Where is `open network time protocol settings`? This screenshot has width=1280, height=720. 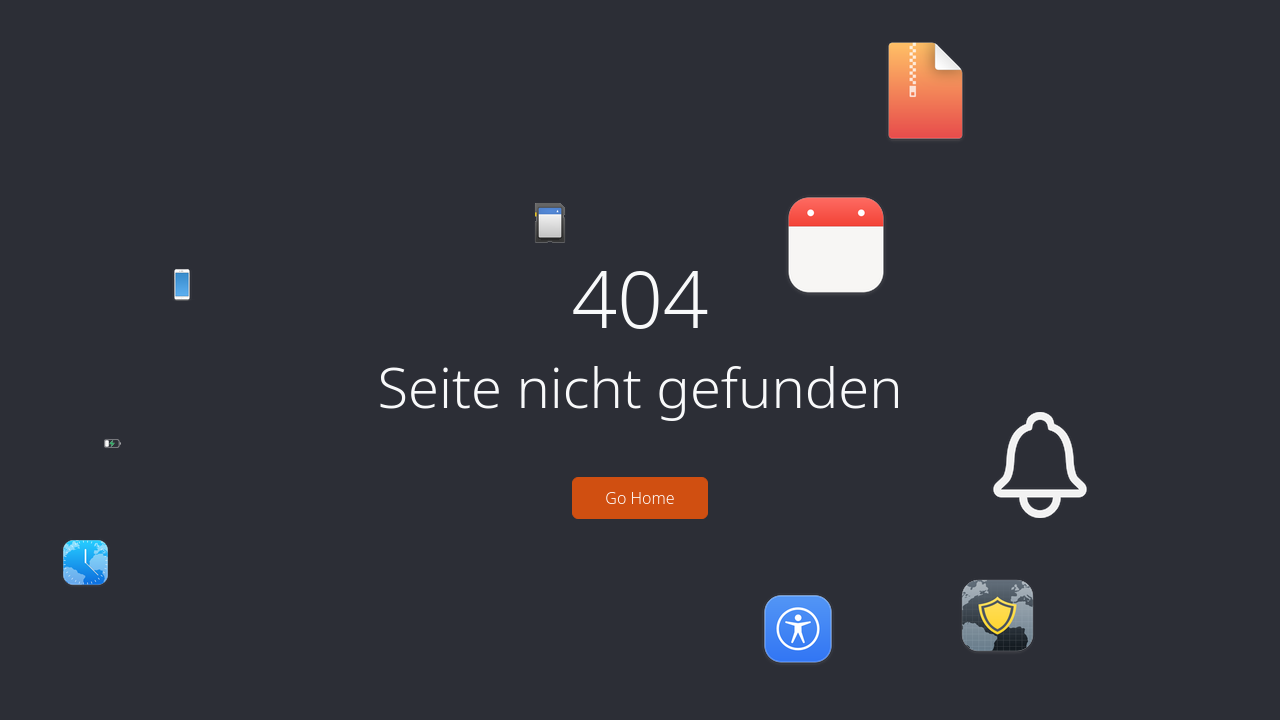
open network time protocol settings is located at coordinates (85, 562).